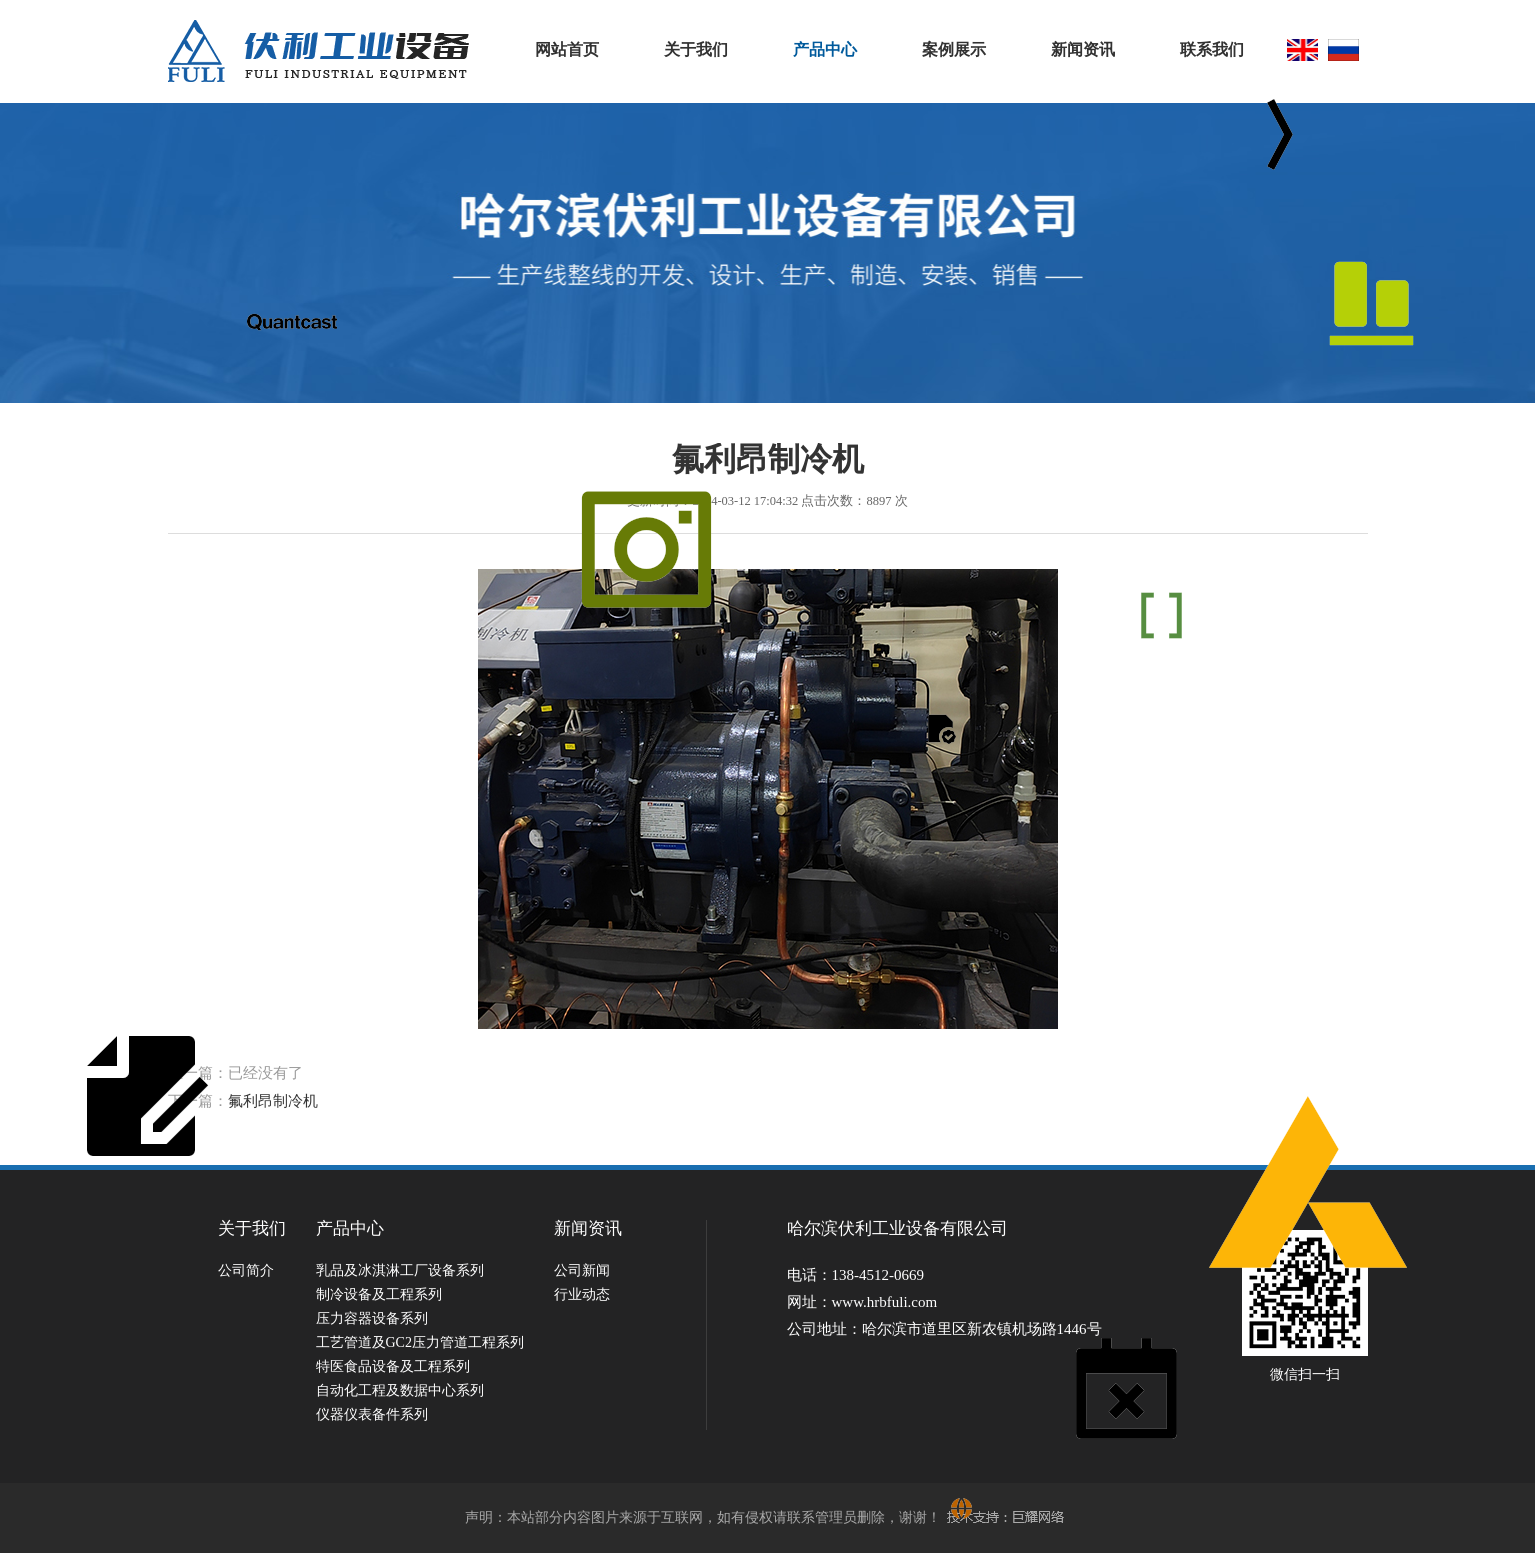 This screenshot has height=1553, width=1535. Describe the element at coordinates (1161, 615) in the screenshot. I see `access code editor or development tools` at that location.